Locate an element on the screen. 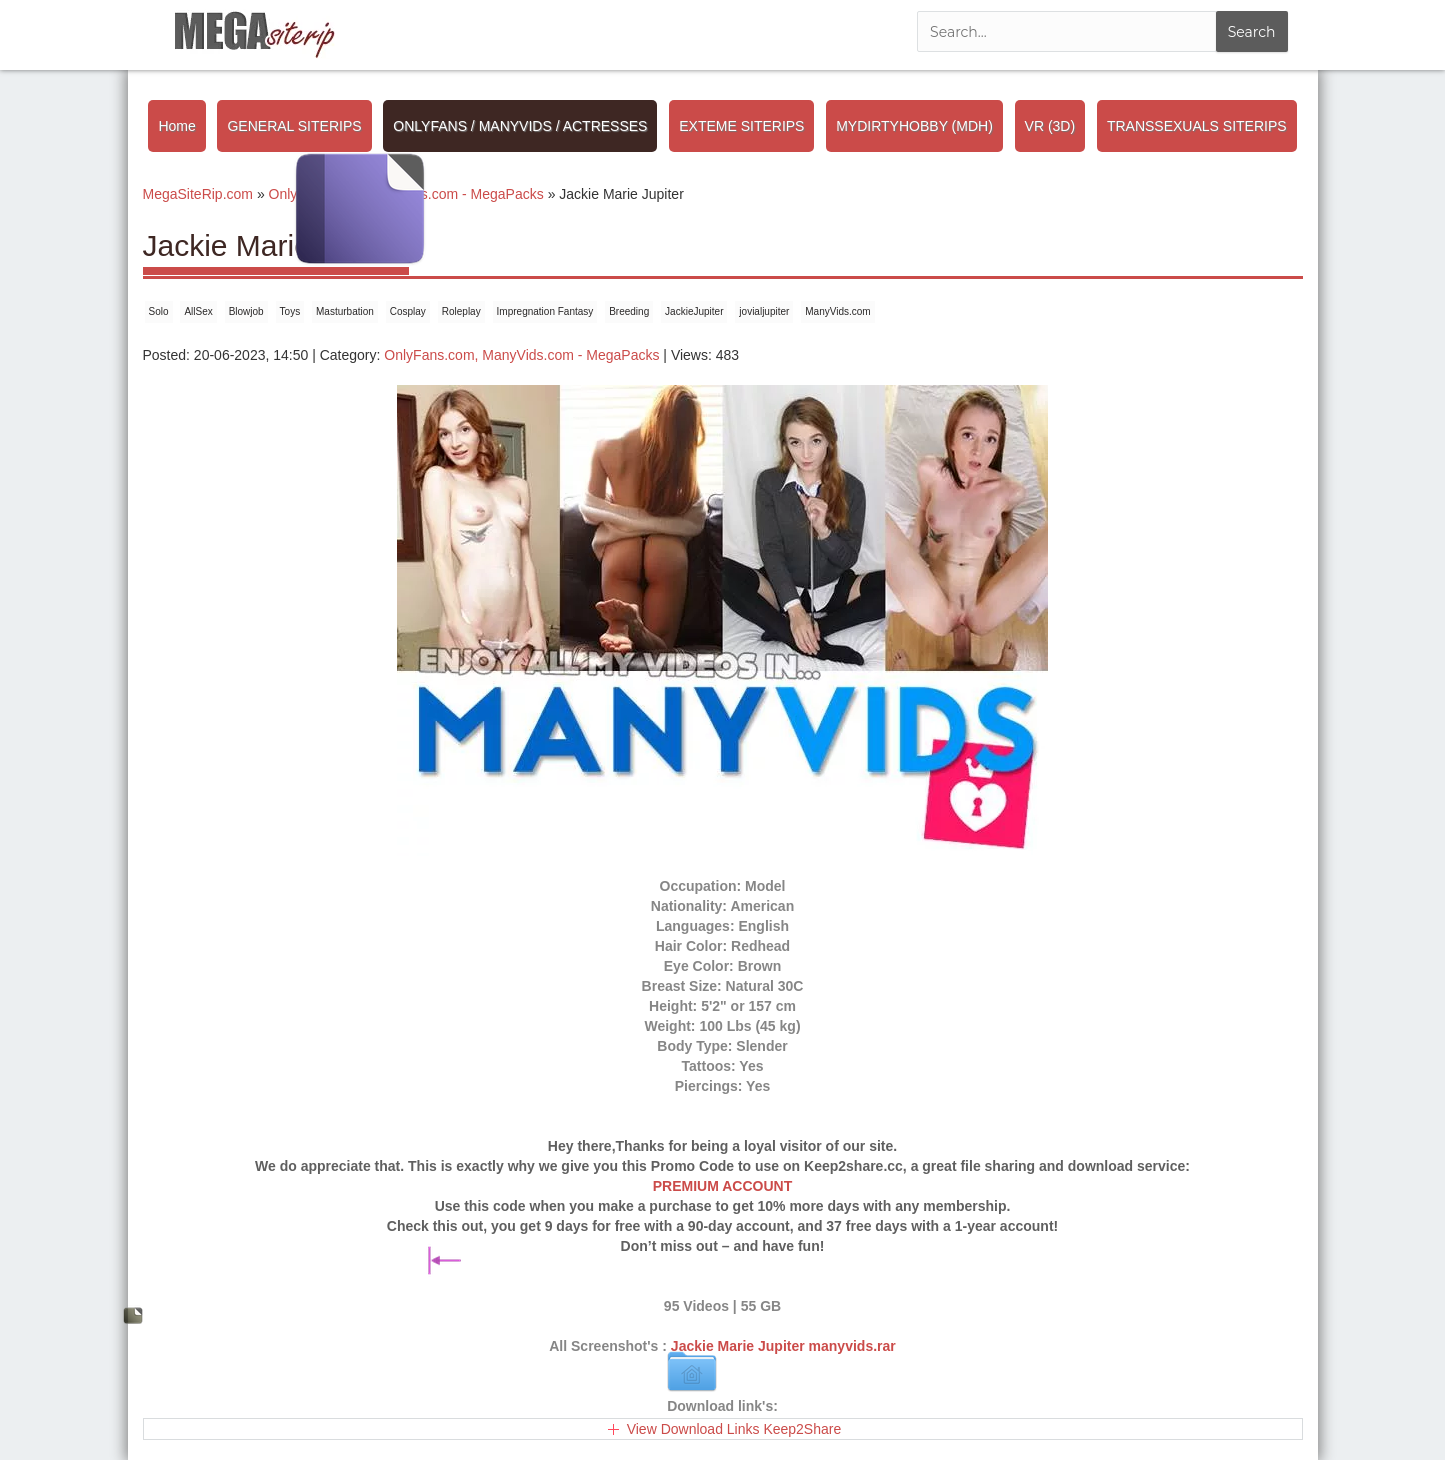 This screenshot has width=1445, height=1460. go to the first item in a list or sequence is located at coordinates (444, 1260).